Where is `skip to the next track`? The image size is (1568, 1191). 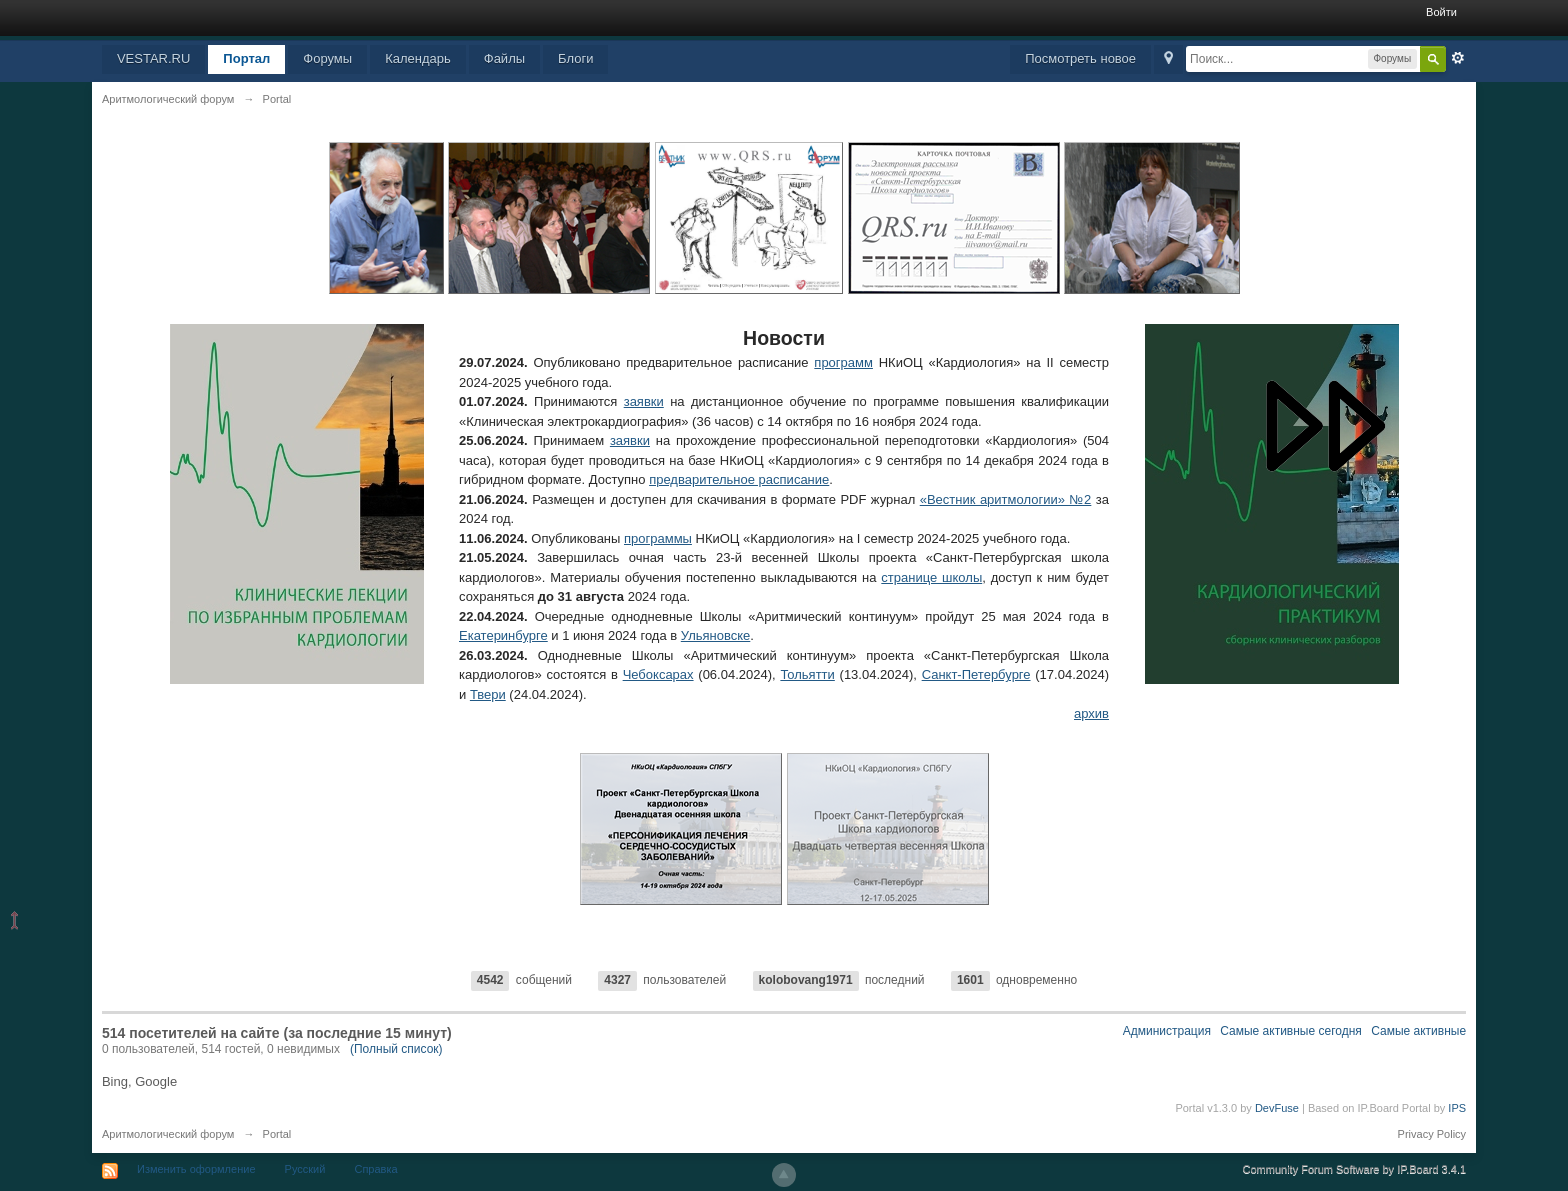
skip to the next track is located at coordinates (1323, 426).